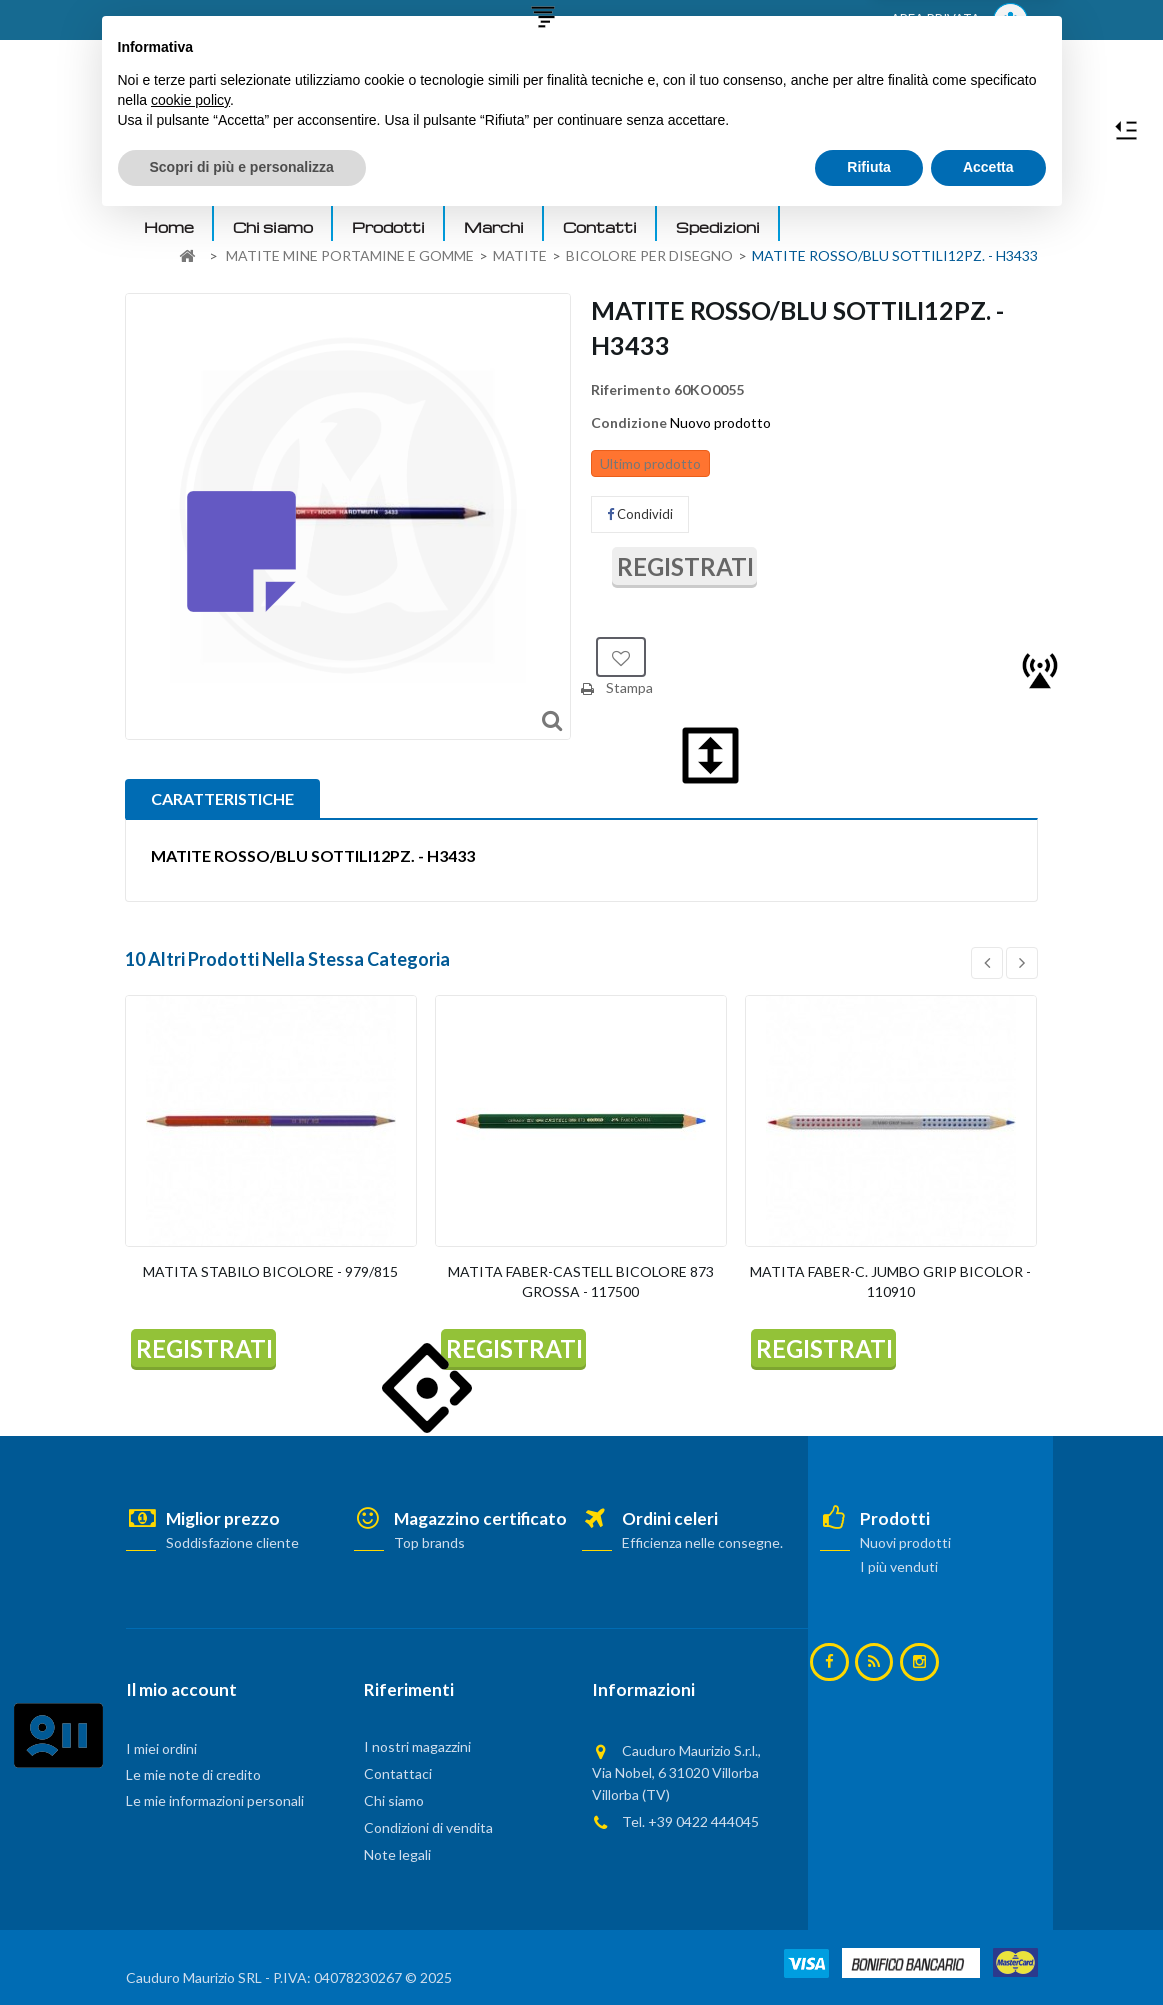 This screenshot has height=2005, width=1163. Describe the element at coordinates (1126, 130) in the screenshot. I see `collapse the sidebar menu` at that location.